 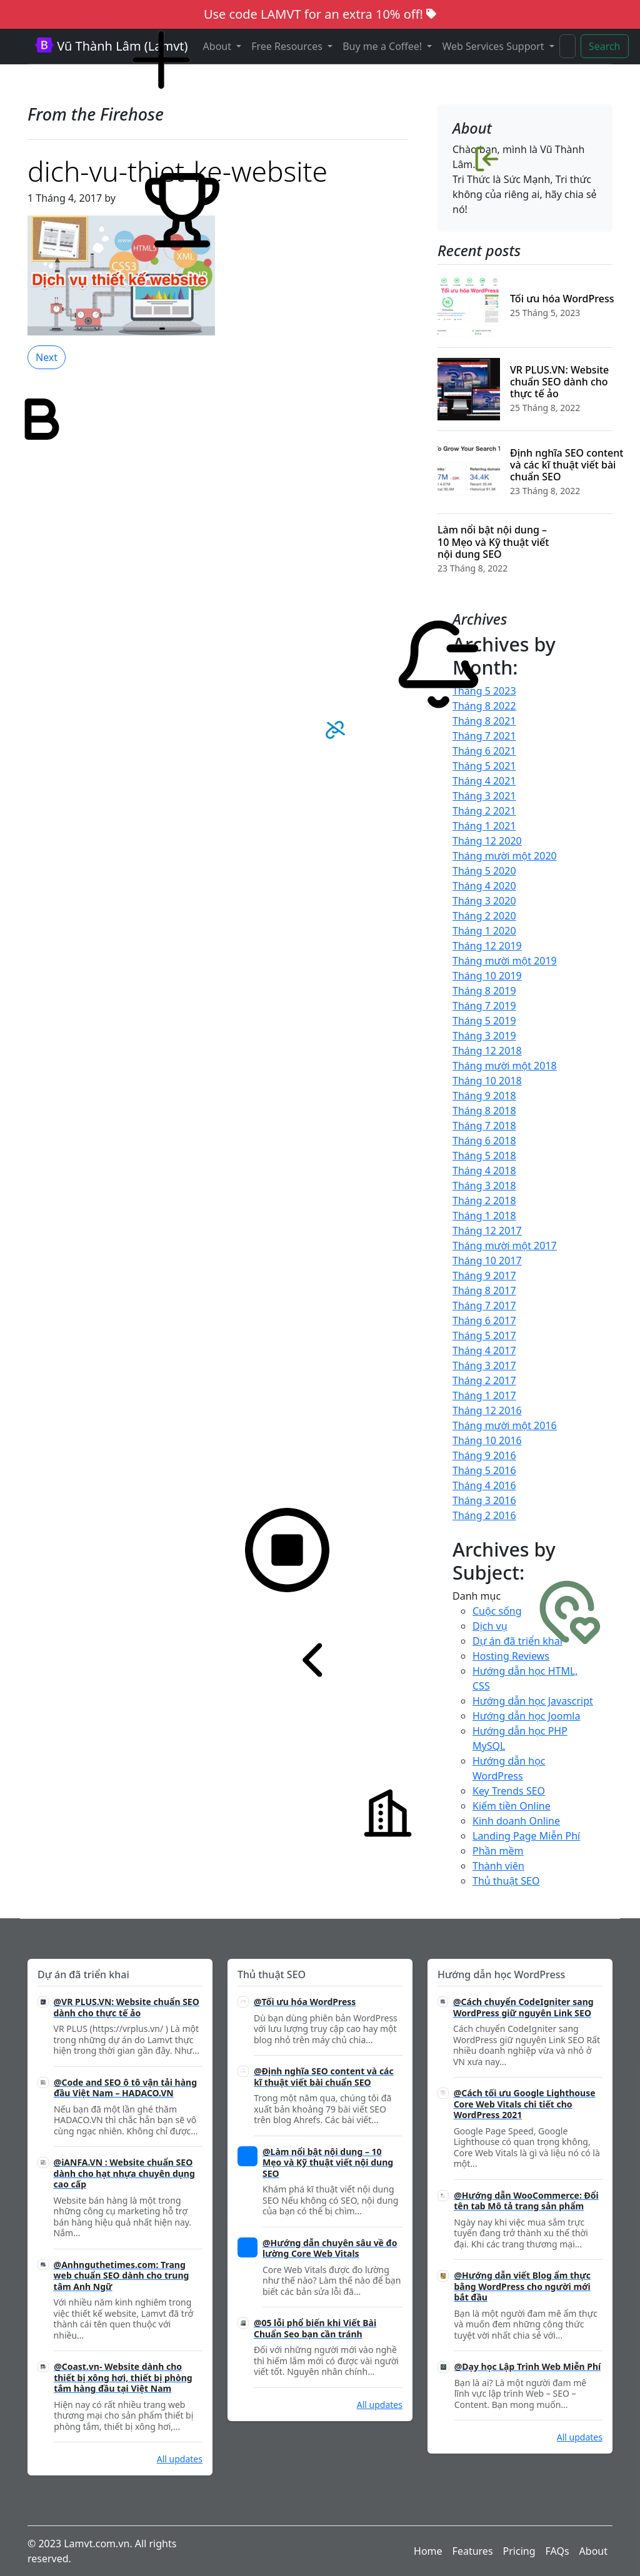 What do you see at coordinates (182, 210) in the screenshot?
I see `view achievements or awards` at bounding box center [182, 210].